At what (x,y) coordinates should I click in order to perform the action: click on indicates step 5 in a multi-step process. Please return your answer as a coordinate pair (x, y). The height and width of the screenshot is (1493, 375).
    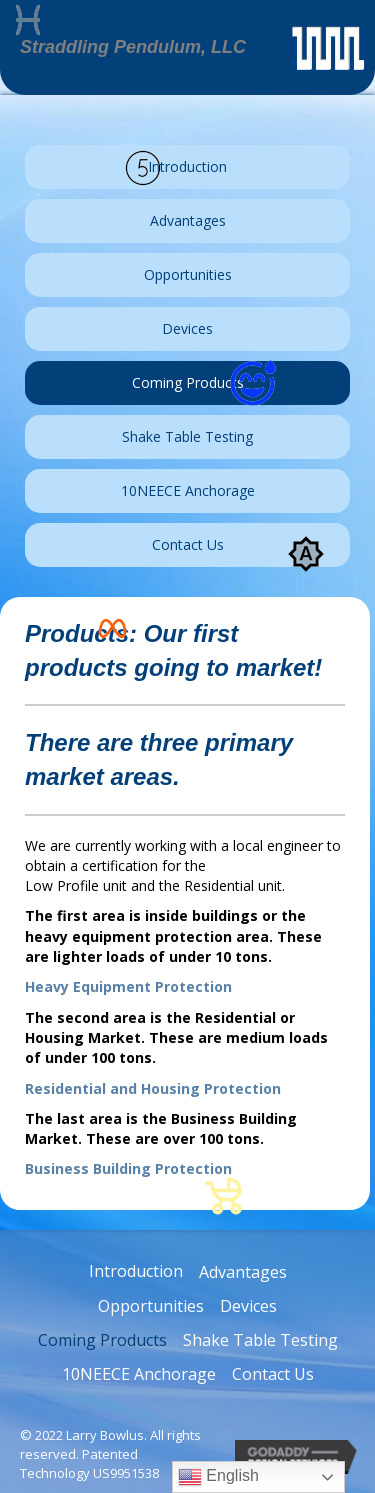
    Looking at the image, I should click on (143, 168).